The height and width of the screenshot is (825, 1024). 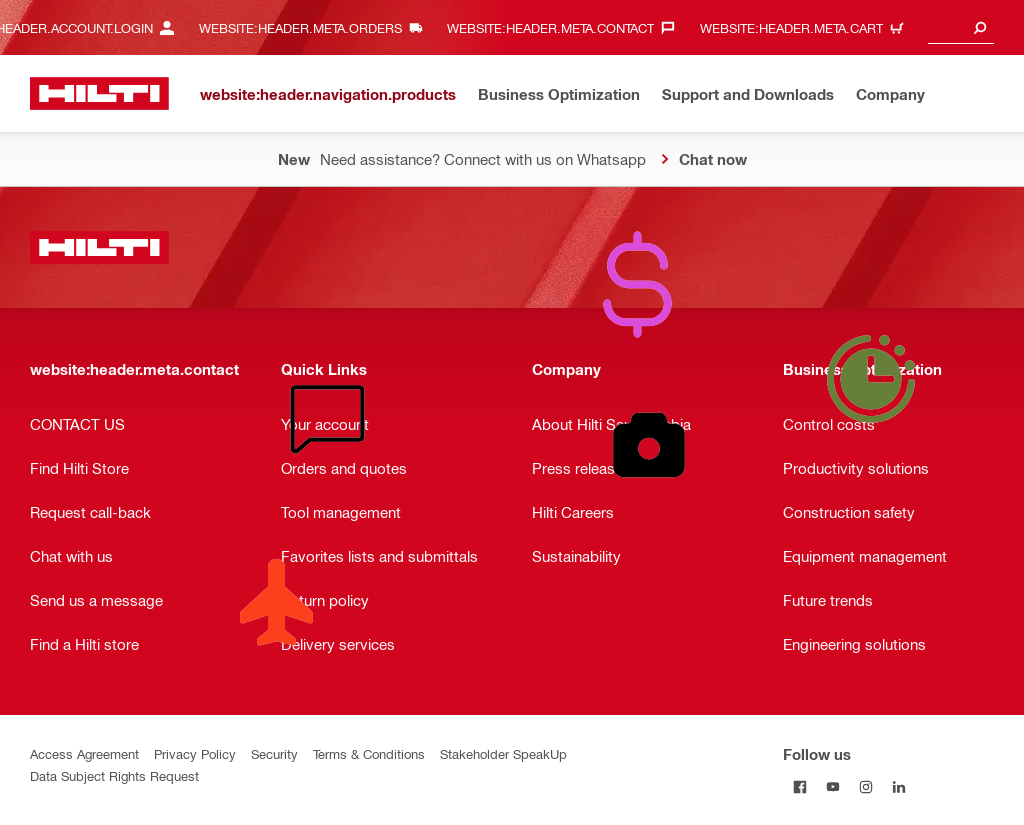 What do you see at coordinates (637, 284) in the screenshot?
I see `view pricing or payment options` at bounding box center [637, 284].